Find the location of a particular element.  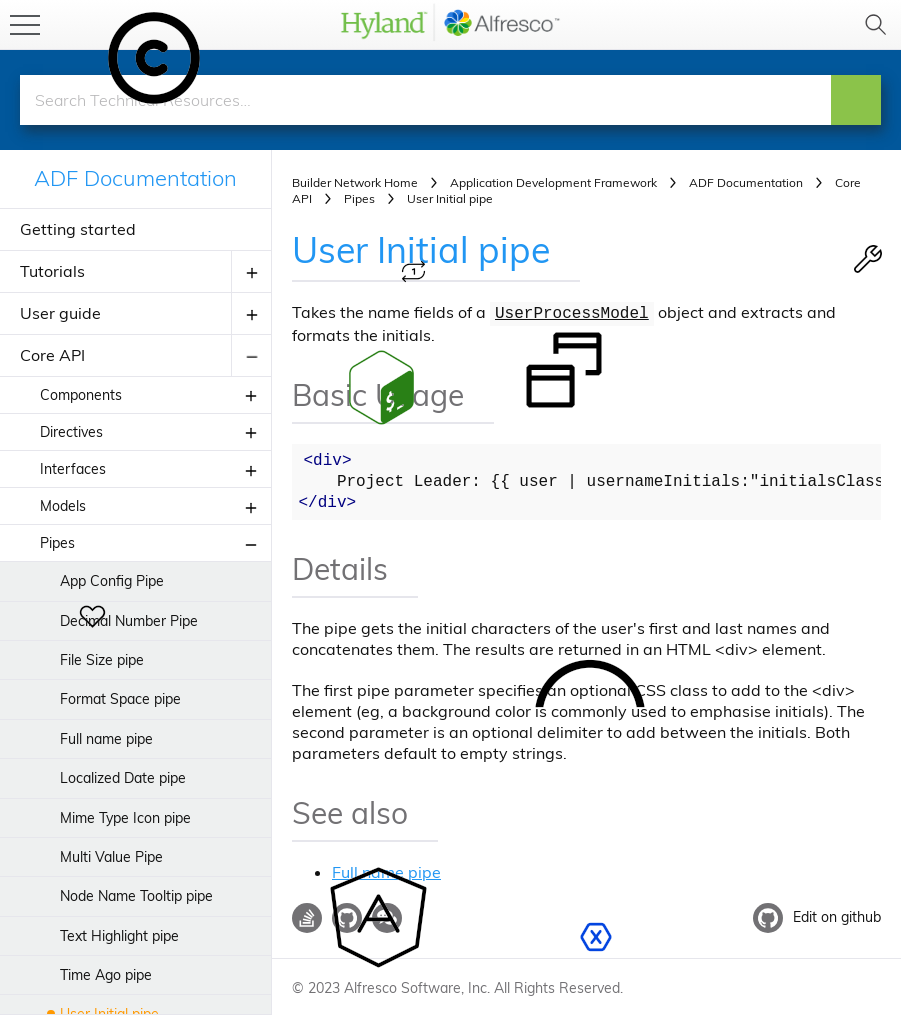

view or edit object properties is located at coordinates (868, 259).